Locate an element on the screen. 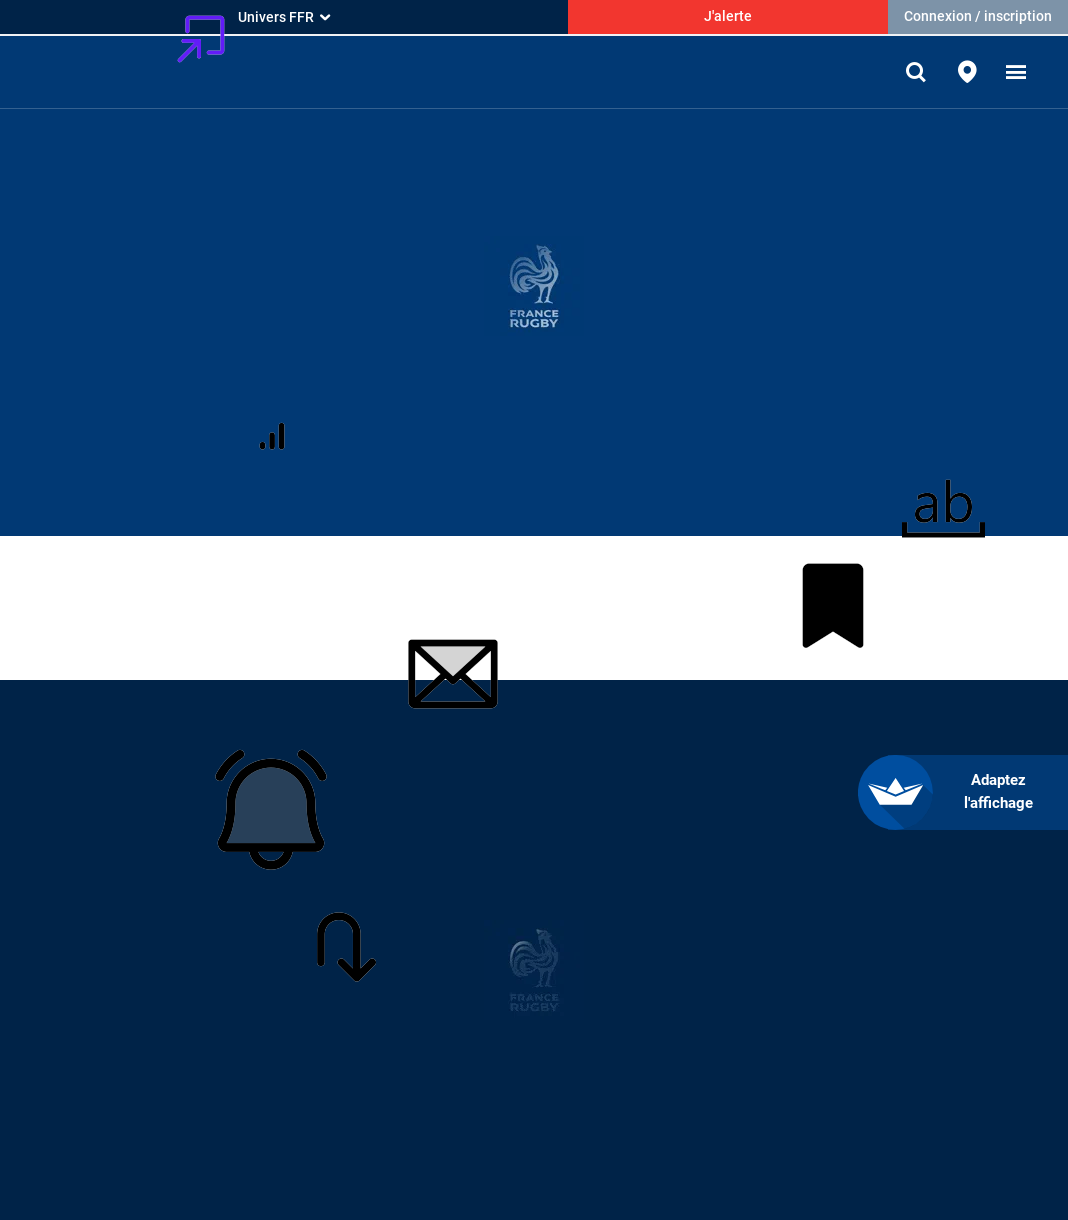 The height and width of the screenshot is (1220, 1068). open content in a new window is located at coordinates (201, 39).